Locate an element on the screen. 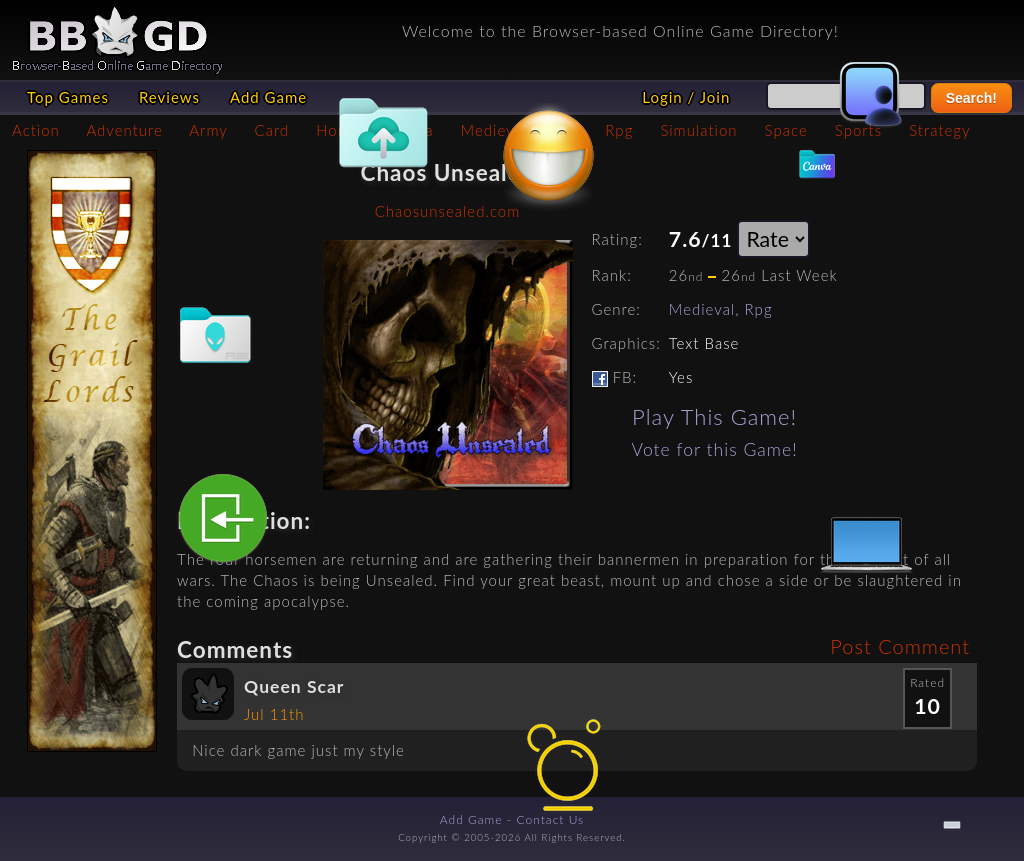 This screenshot has height=861, width=1024. open folder containing Canva project files is located at coordinates (817, 165).